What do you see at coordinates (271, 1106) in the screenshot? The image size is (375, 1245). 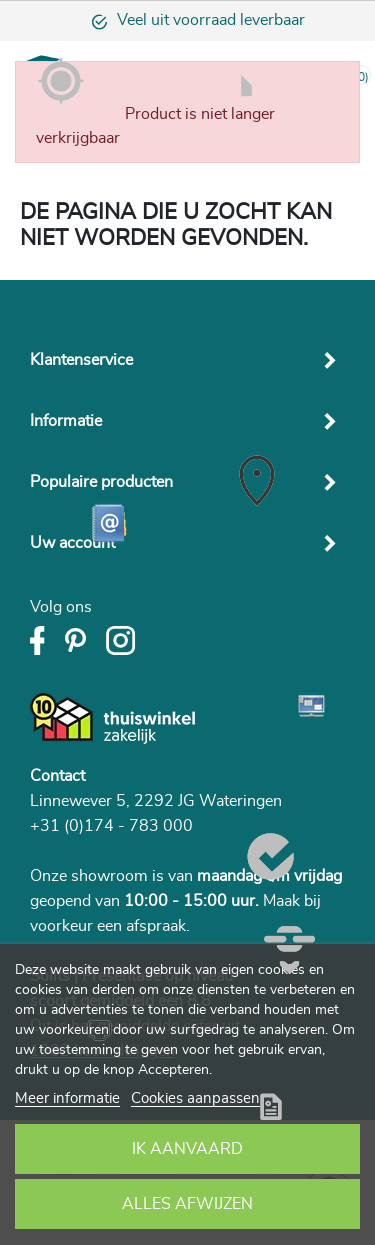 I see `open a document file` at bounding box center [271, 1106].